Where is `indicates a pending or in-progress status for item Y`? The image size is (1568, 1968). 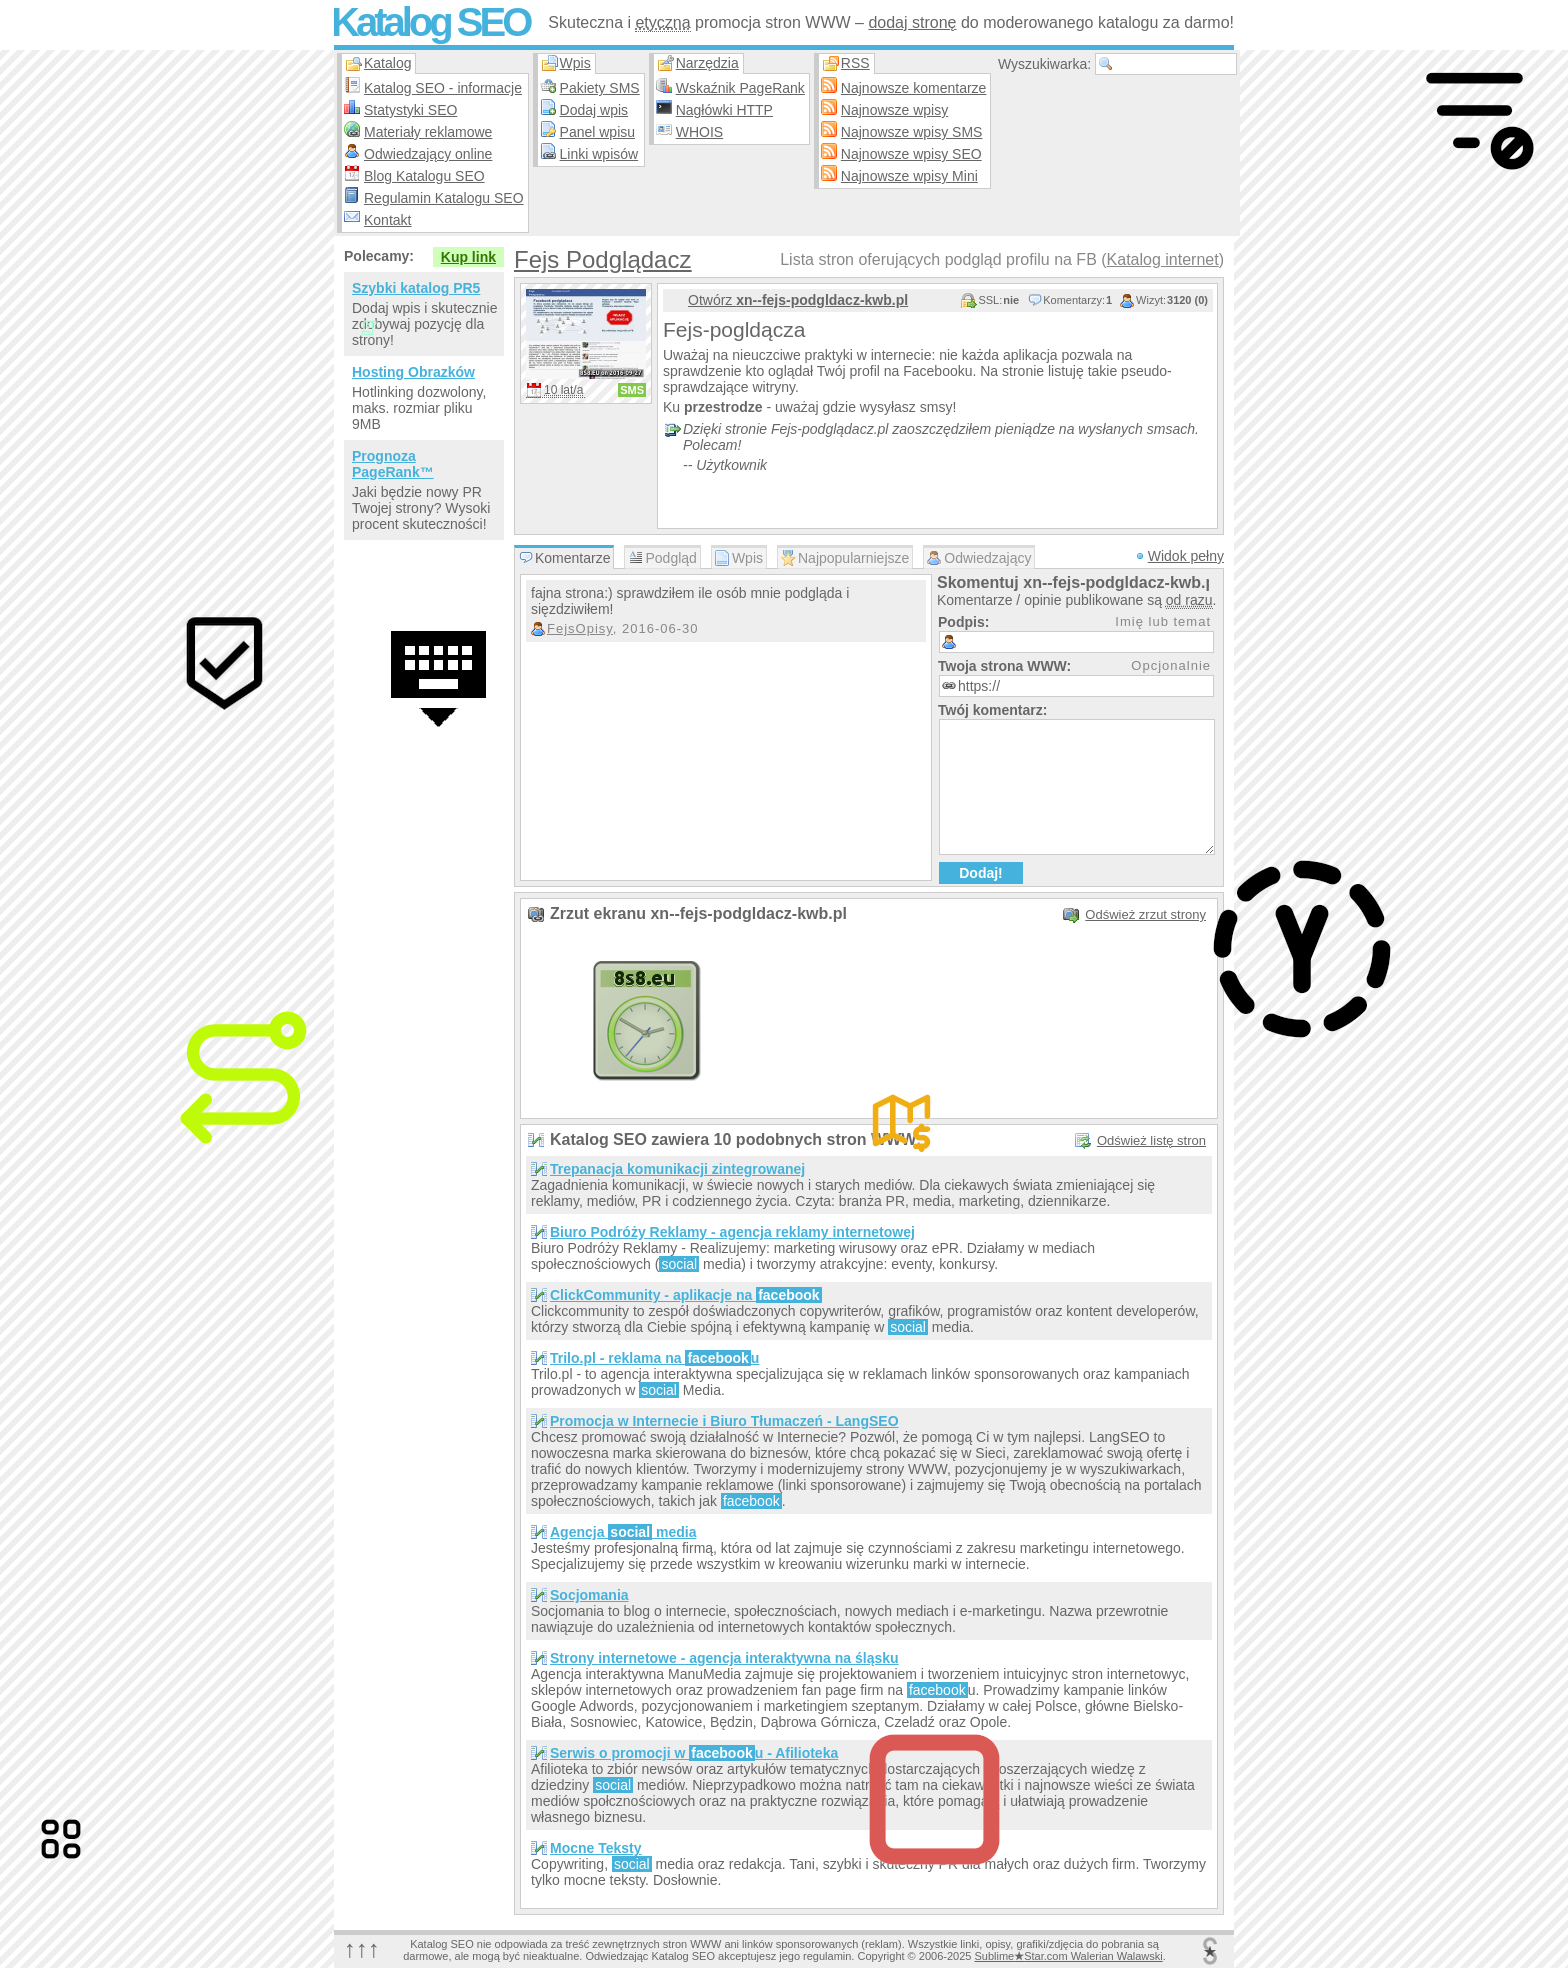
indicates a pending or in-progress status for item Y is located at coordinates (1302, 949).